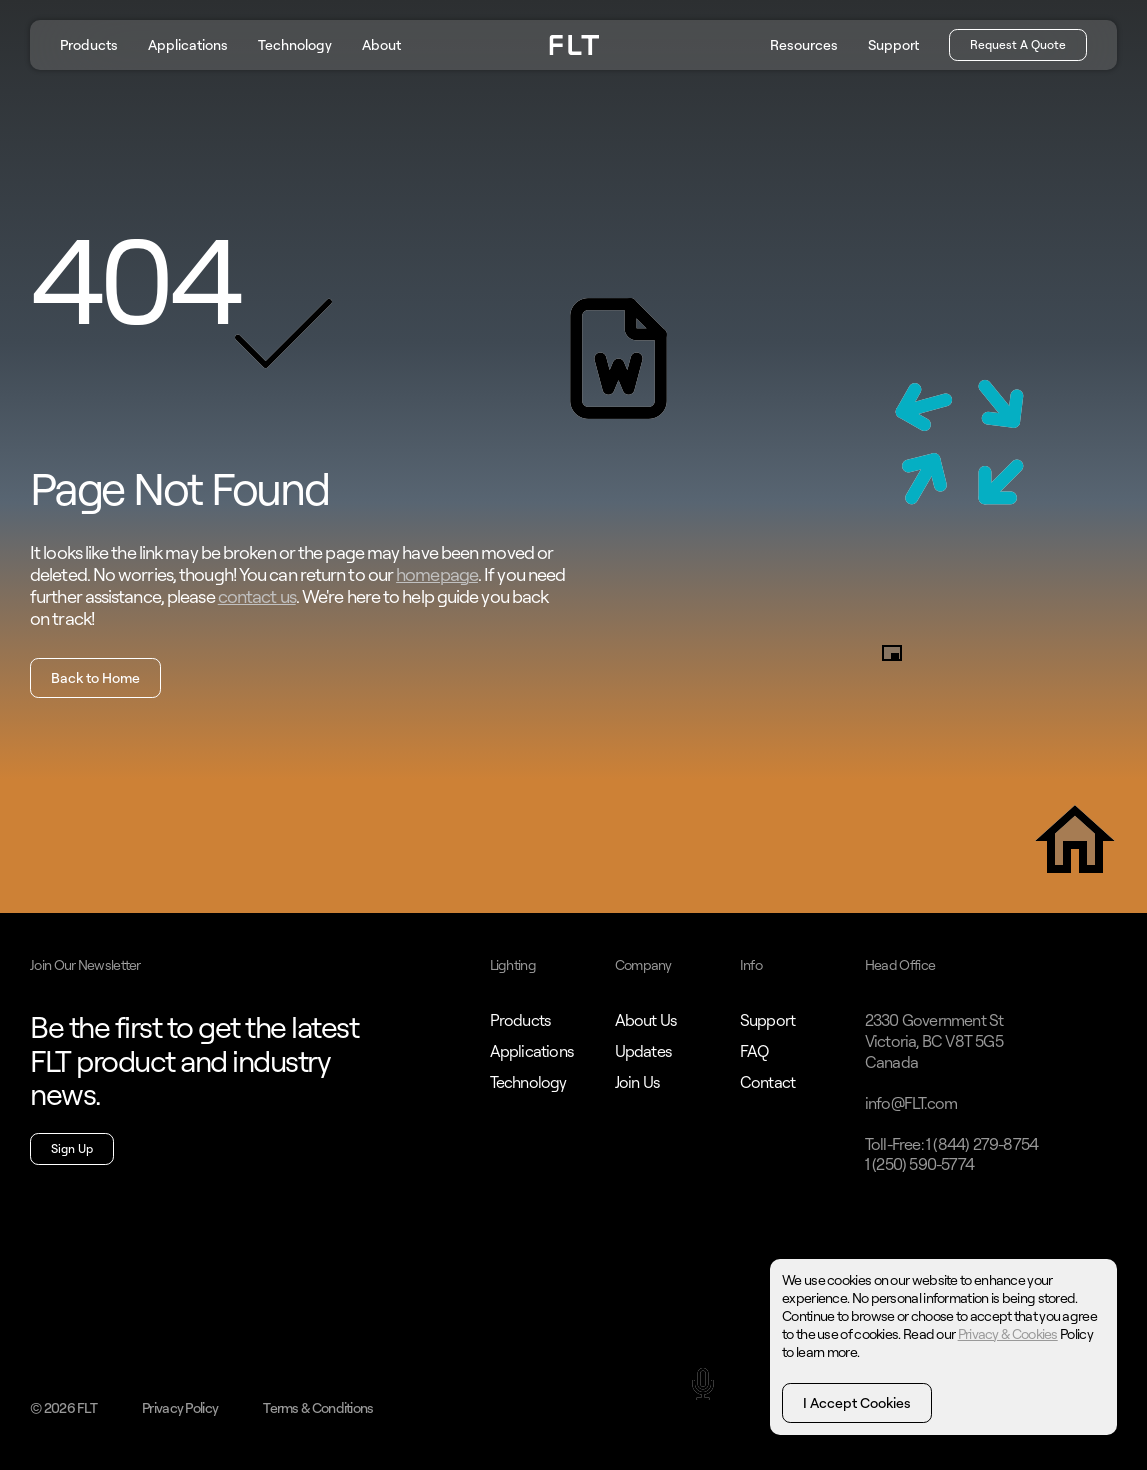 The height and width of the screenshot is (1470, 1147). I want to click on shuffle or randomize content, so click(959, 440).